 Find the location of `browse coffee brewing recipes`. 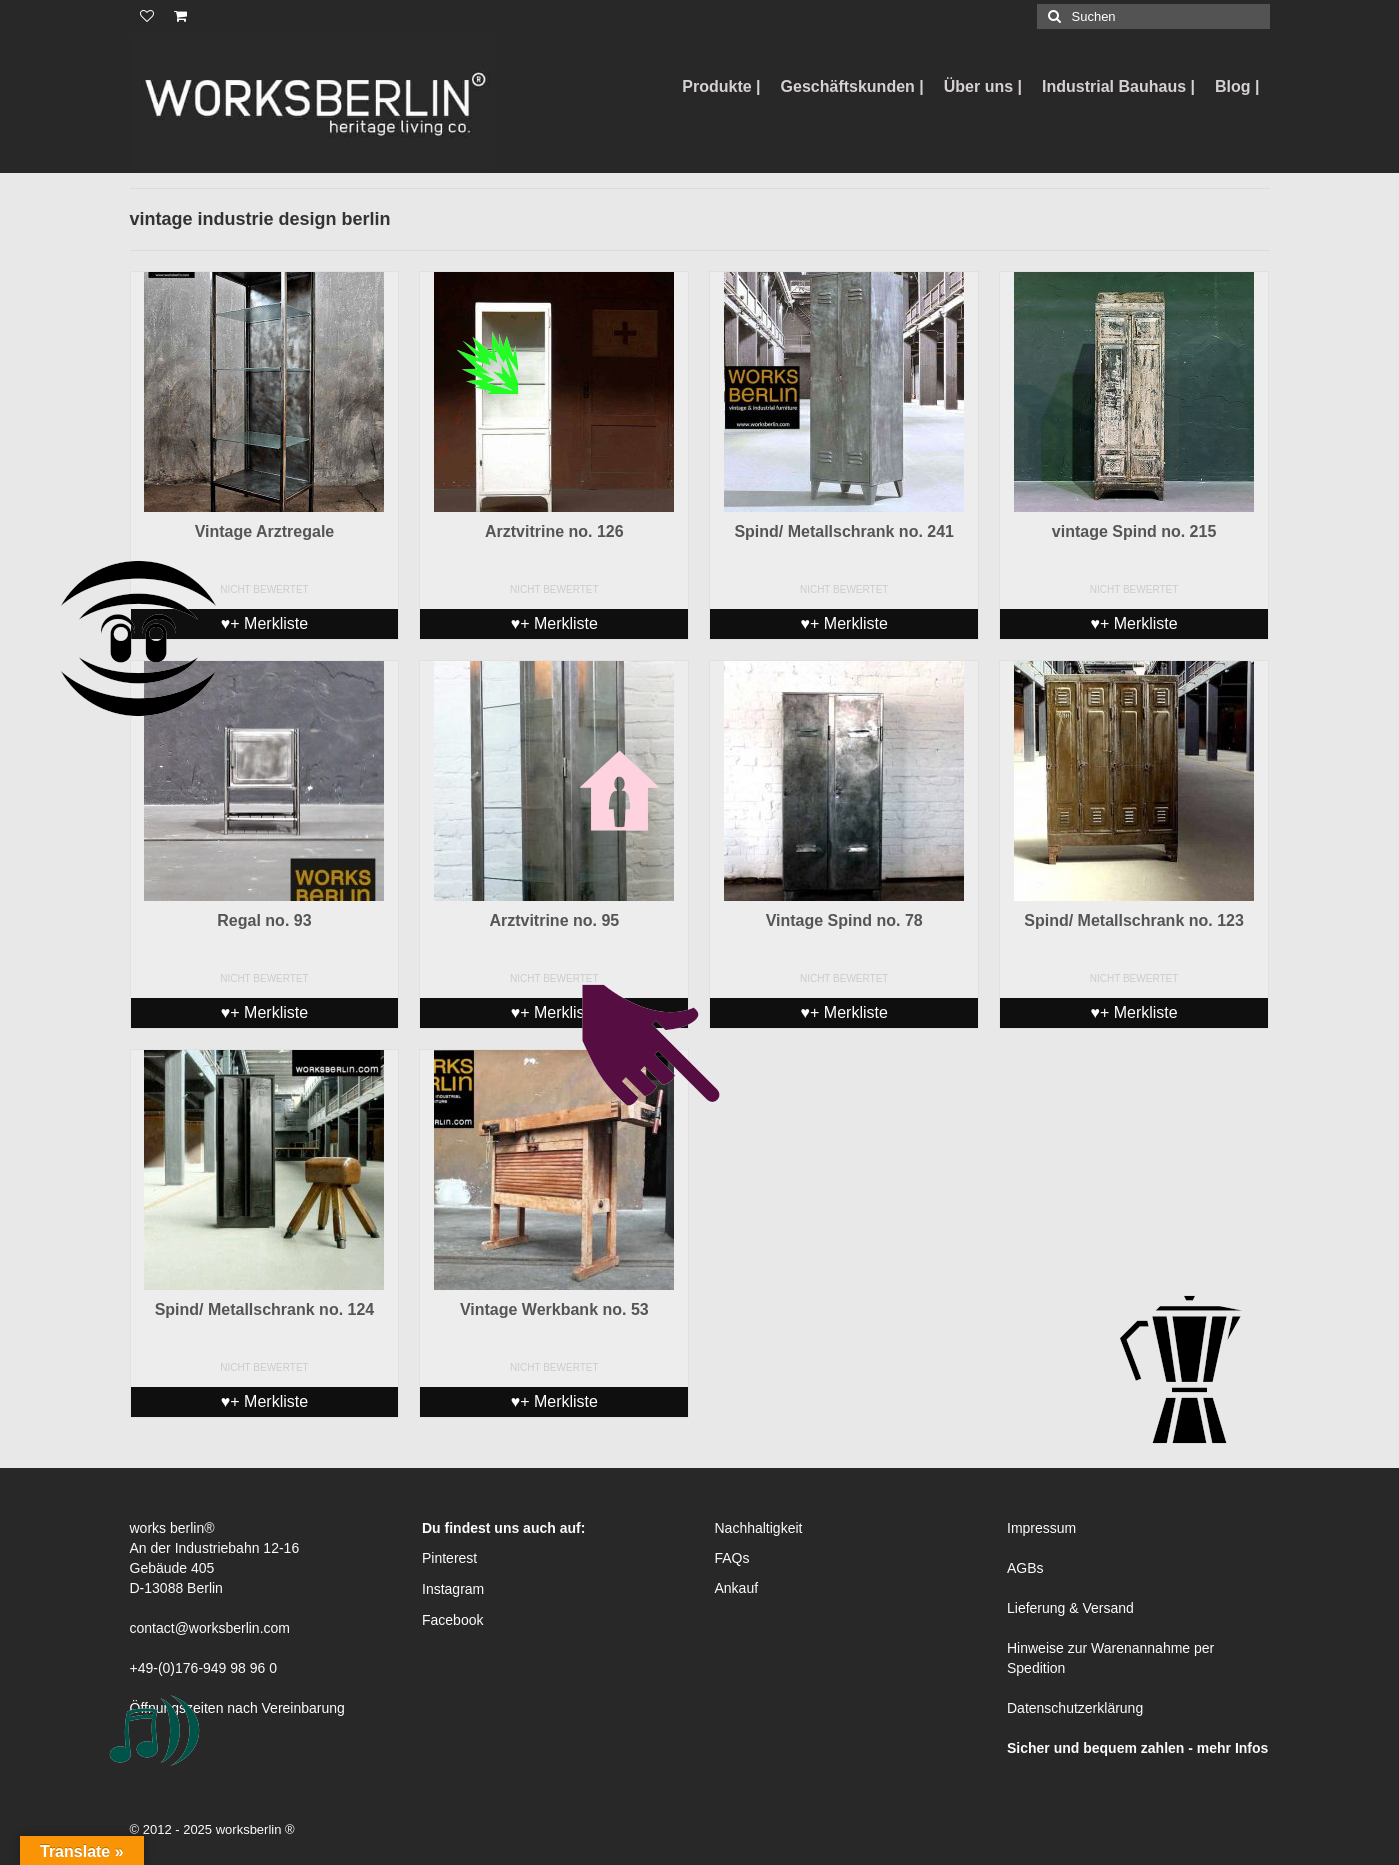

browse coffee brewing recipes is located at coordinates (1189, 1369).